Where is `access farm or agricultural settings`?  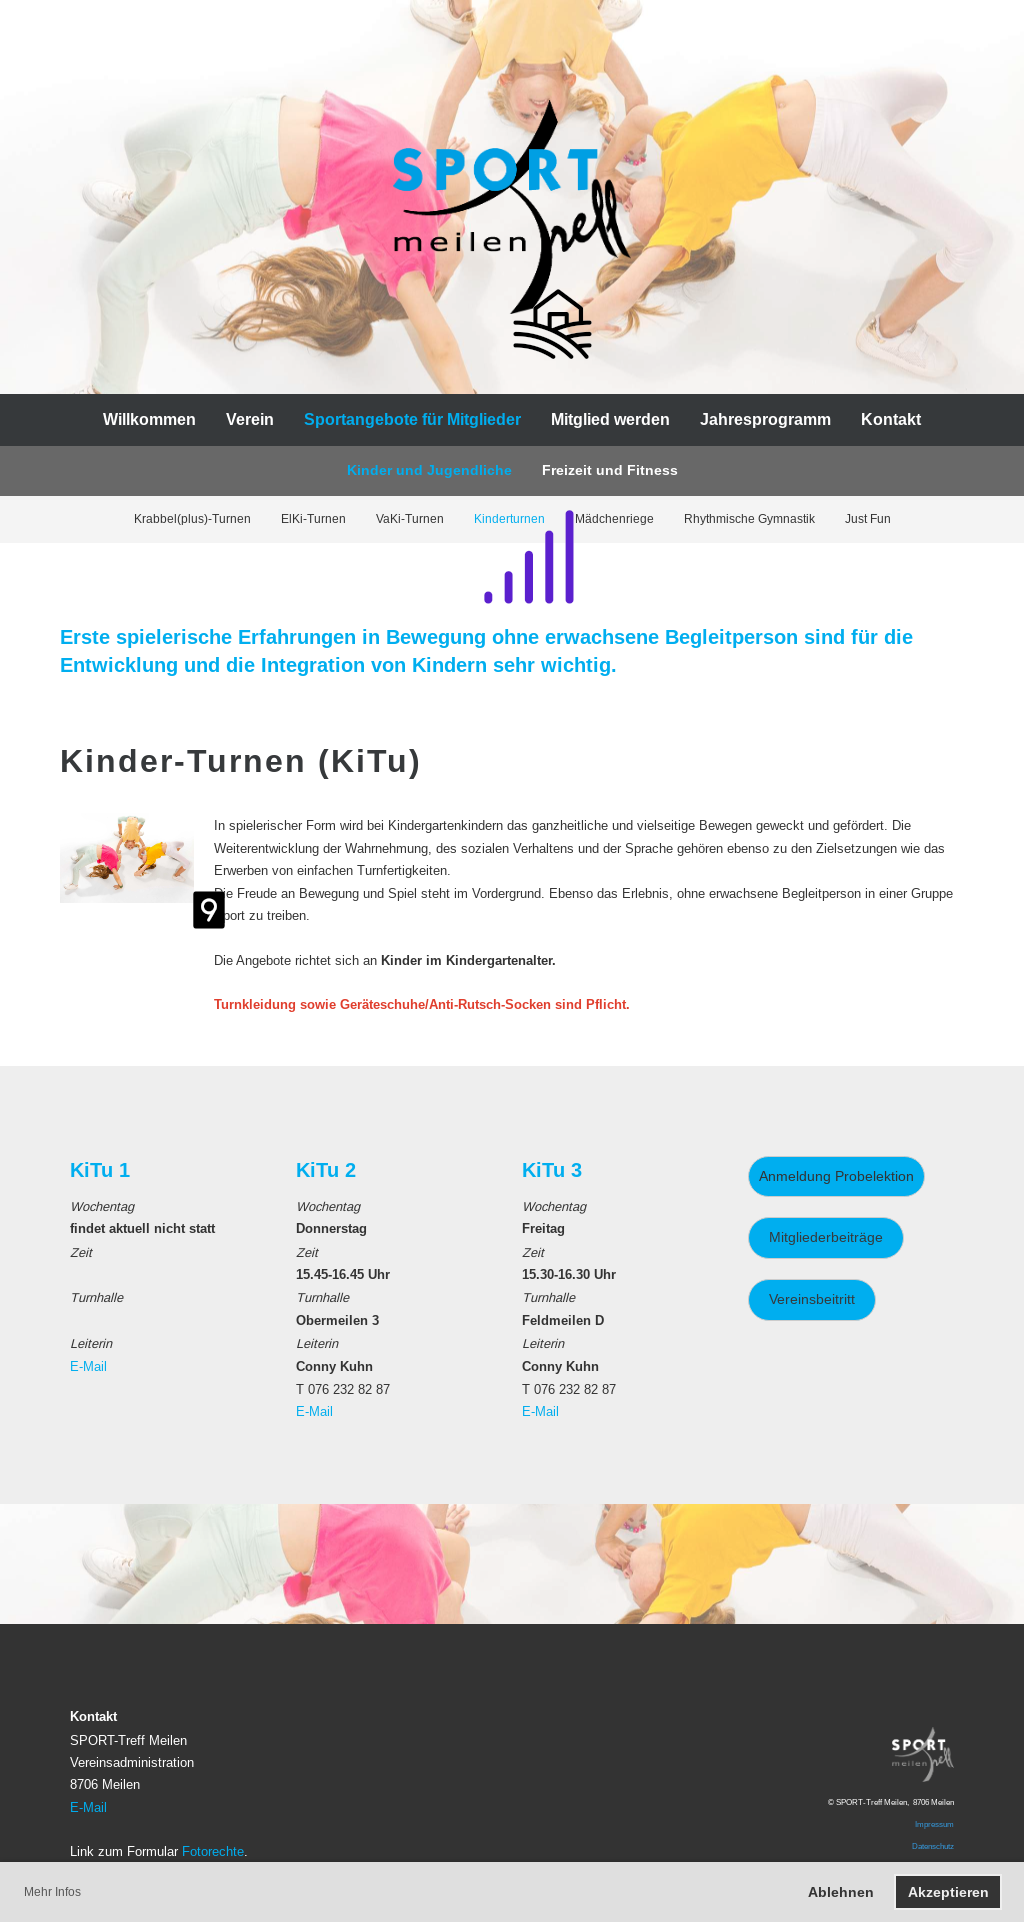
access farm or agricultural settings is located at coordinates (552, 325).